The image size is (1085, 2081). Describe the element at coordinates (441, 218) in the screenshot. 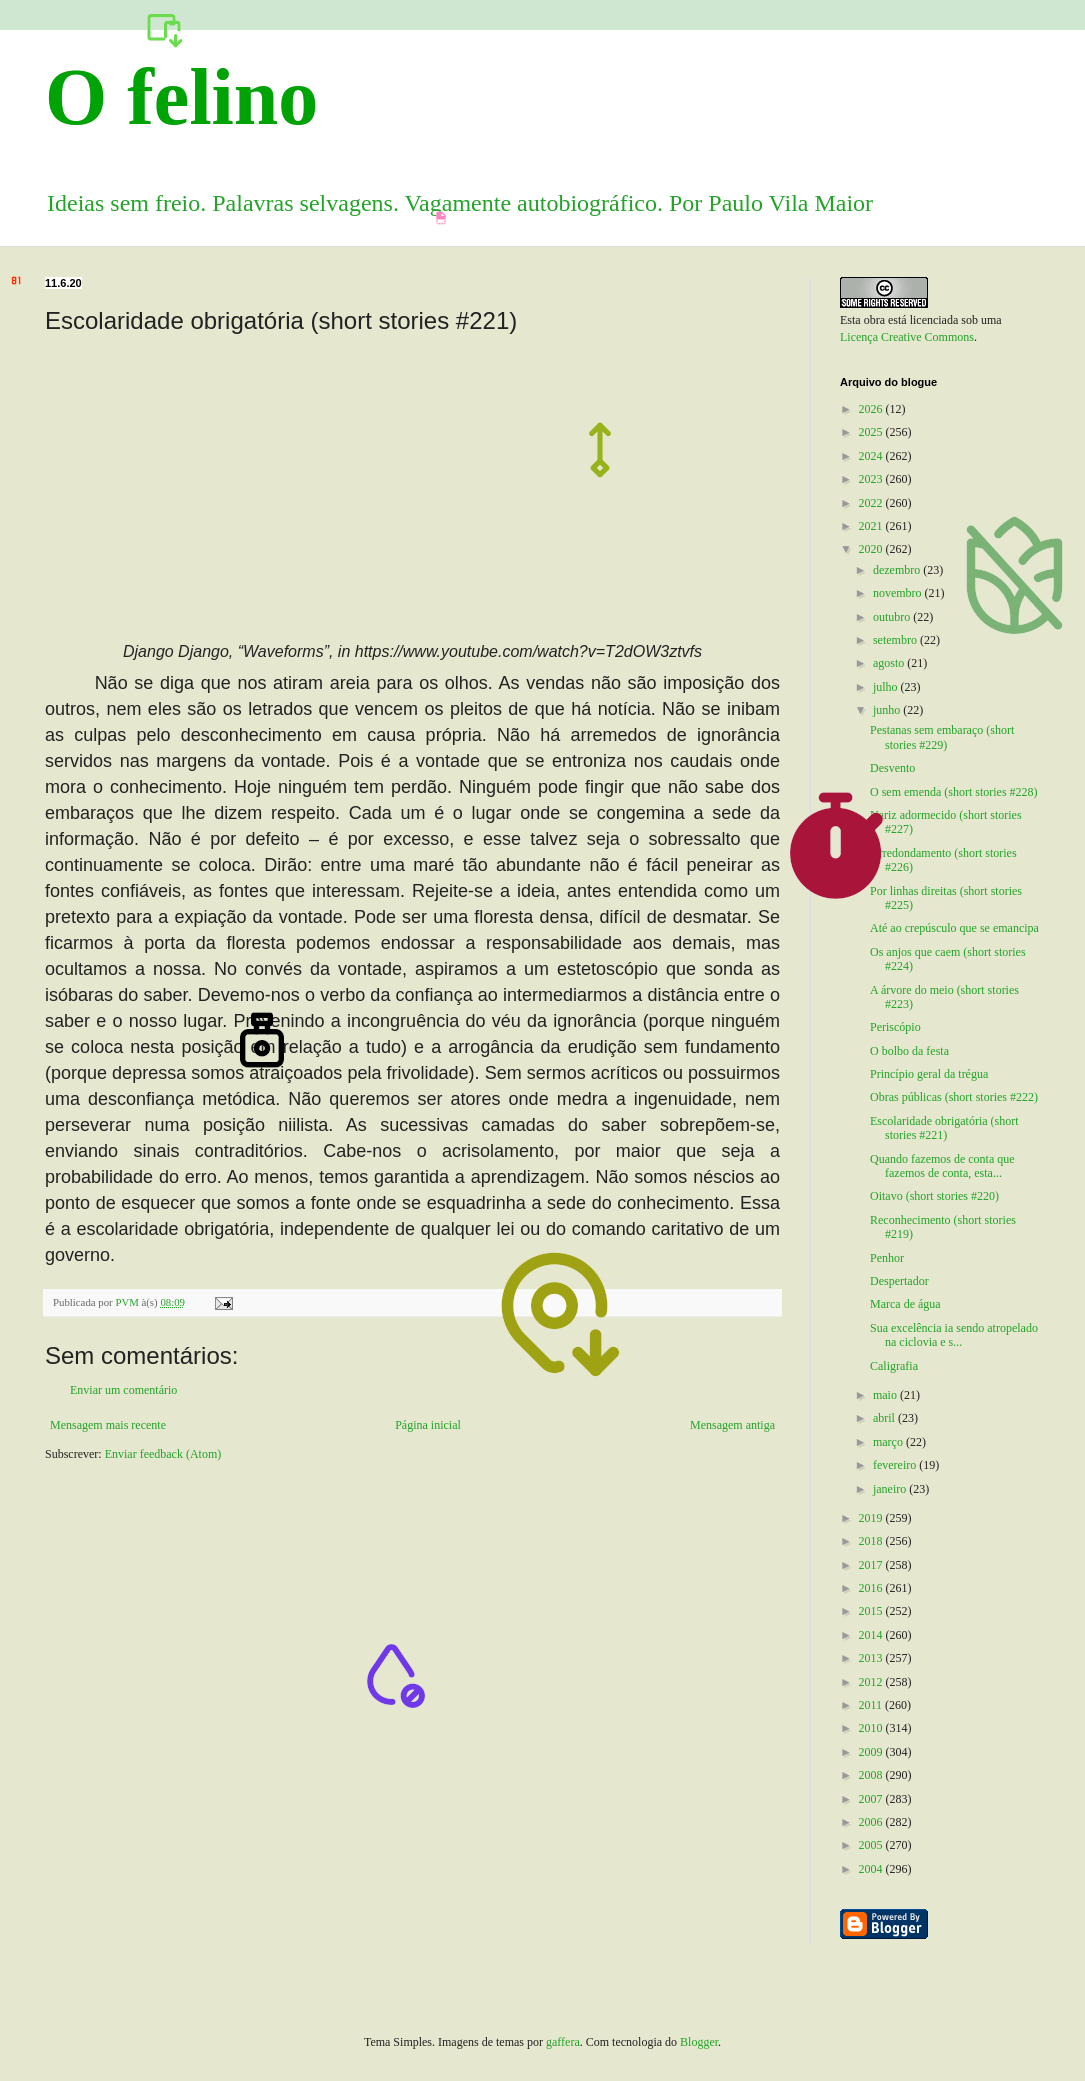

I see `file partially uploaded or in progress` at that location.